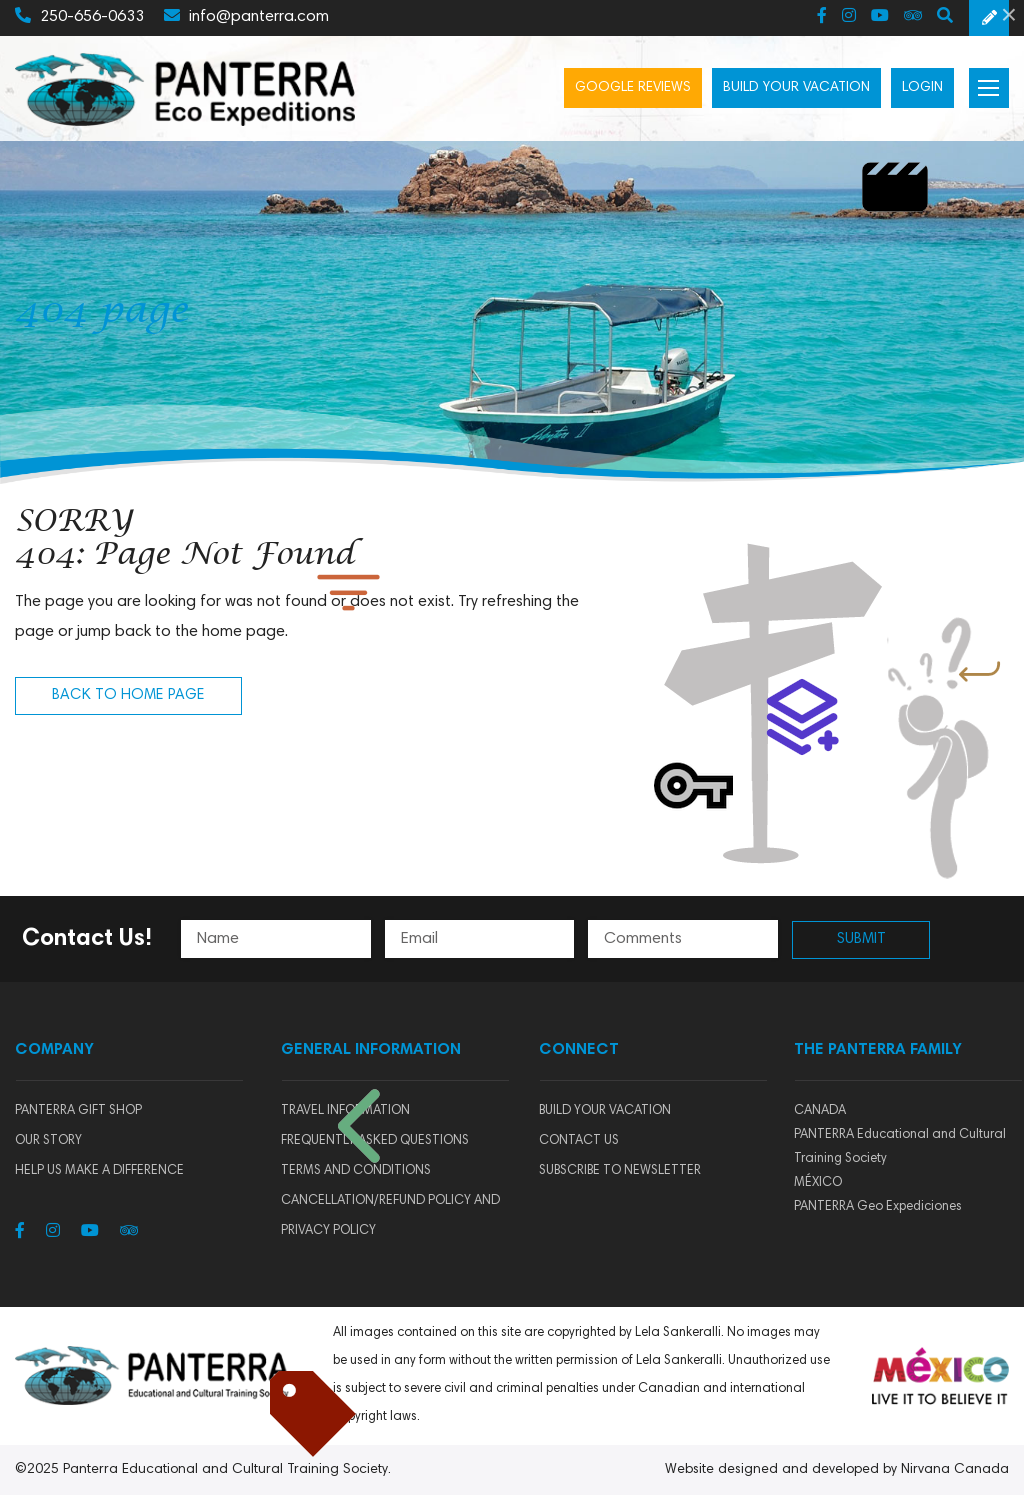  Describe the element at coordinates (348, 593) in the screenshot. I see `filter or sort list items` at that location.